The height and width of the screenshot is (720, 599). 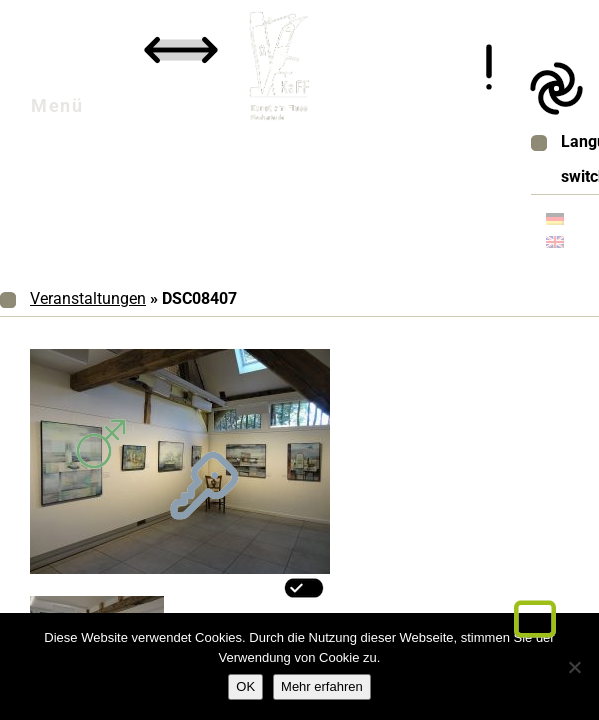 What do you see at coordinates (556, 88) in the screenshot?
I see `loading or processing content` at bounding box center [556, 88].